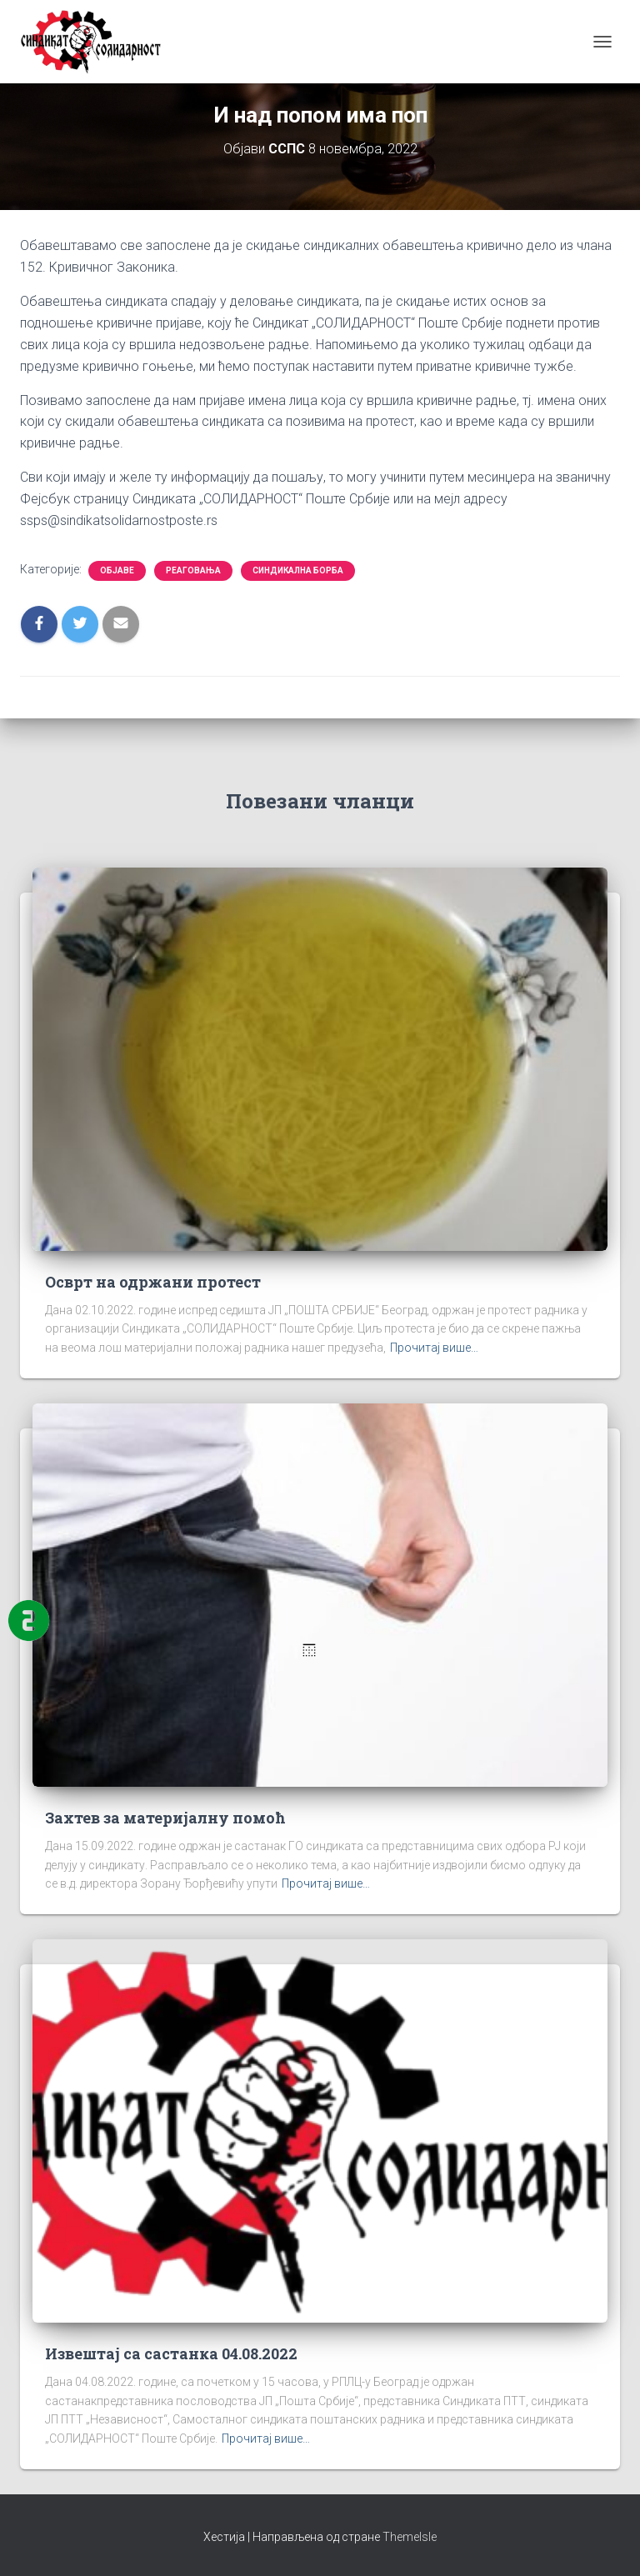 This screenshot has height=2576, width=640. What do you see at coordinates (309, 1650) in the screenshot?
I see `apply border to top edge of cell or element` at bounding box center [309, 1650].